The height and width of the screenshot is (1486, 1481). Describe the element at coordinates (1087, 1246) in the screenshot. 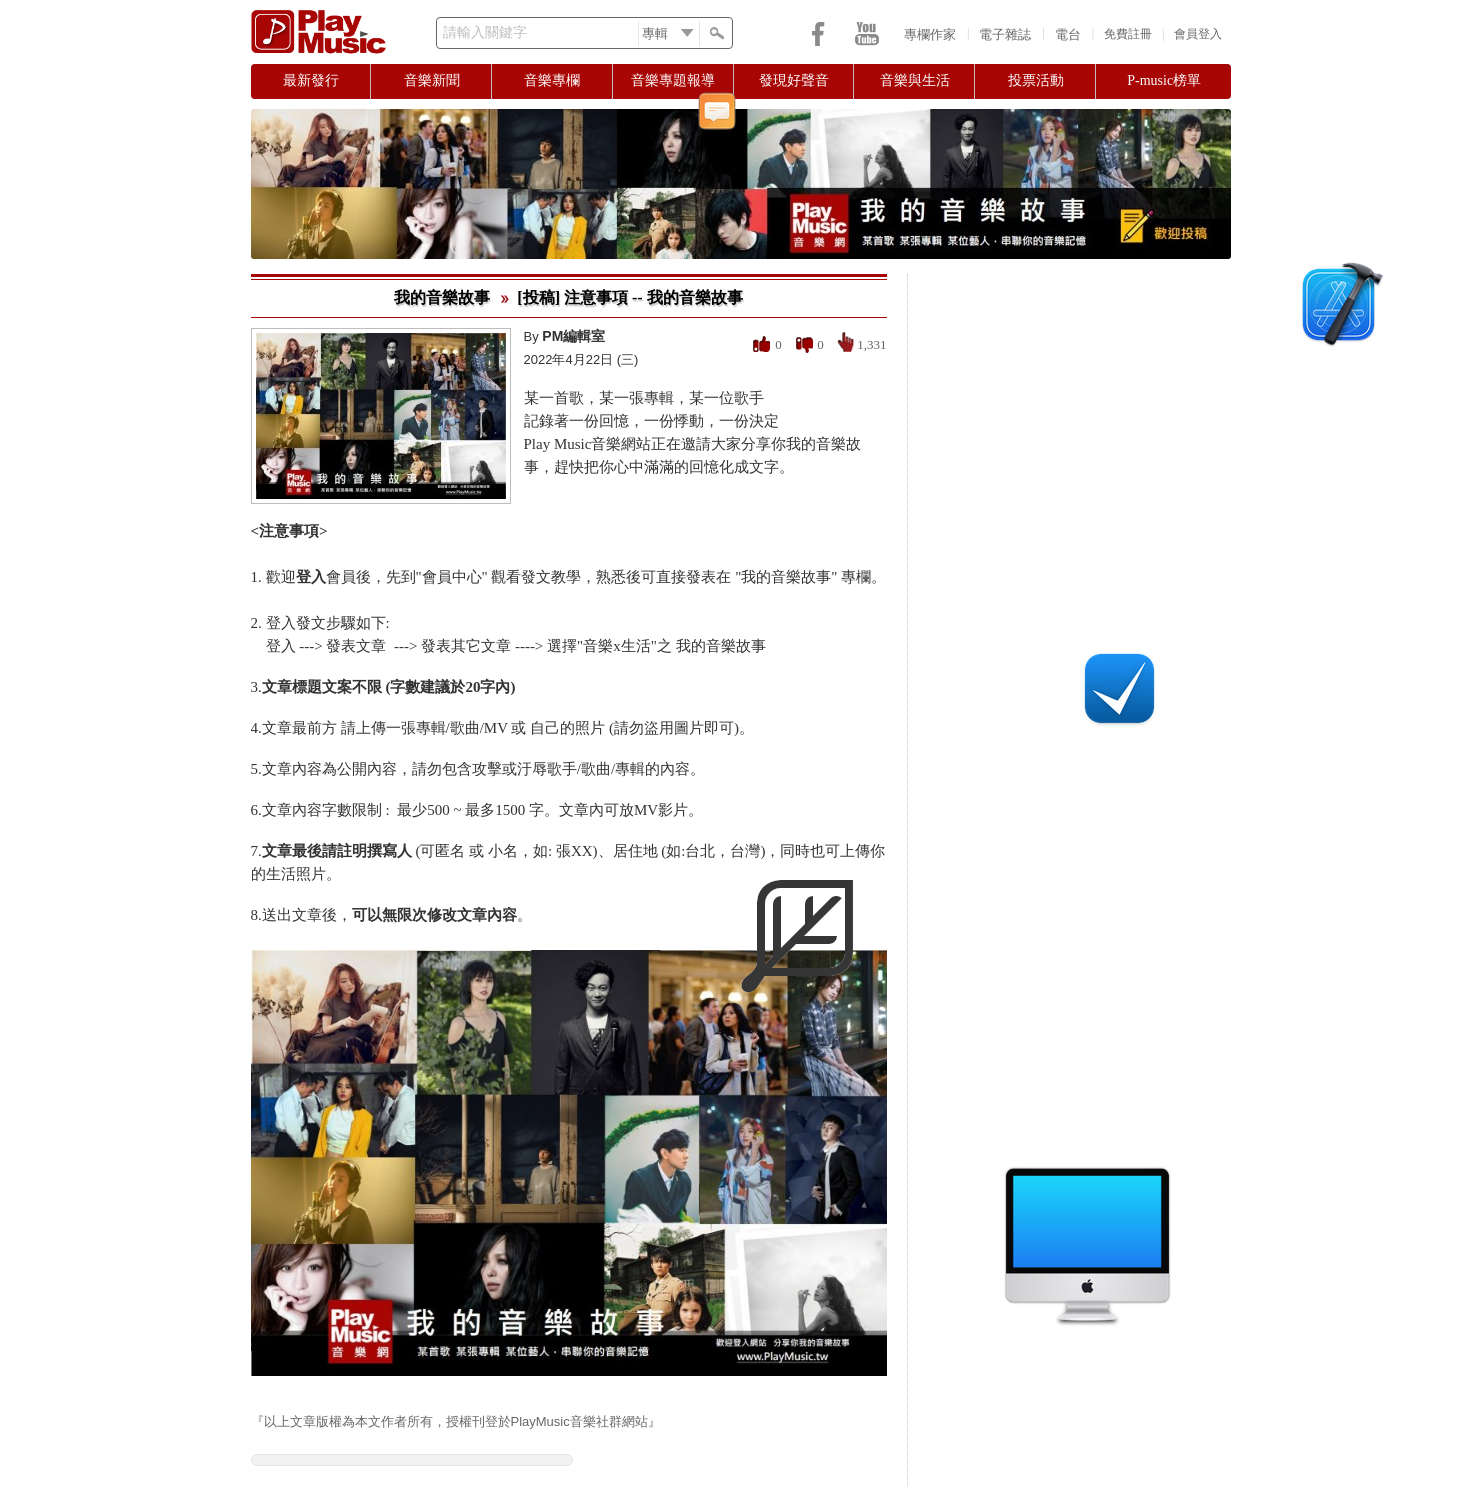

I see `access desktop or computer settings` at that location.